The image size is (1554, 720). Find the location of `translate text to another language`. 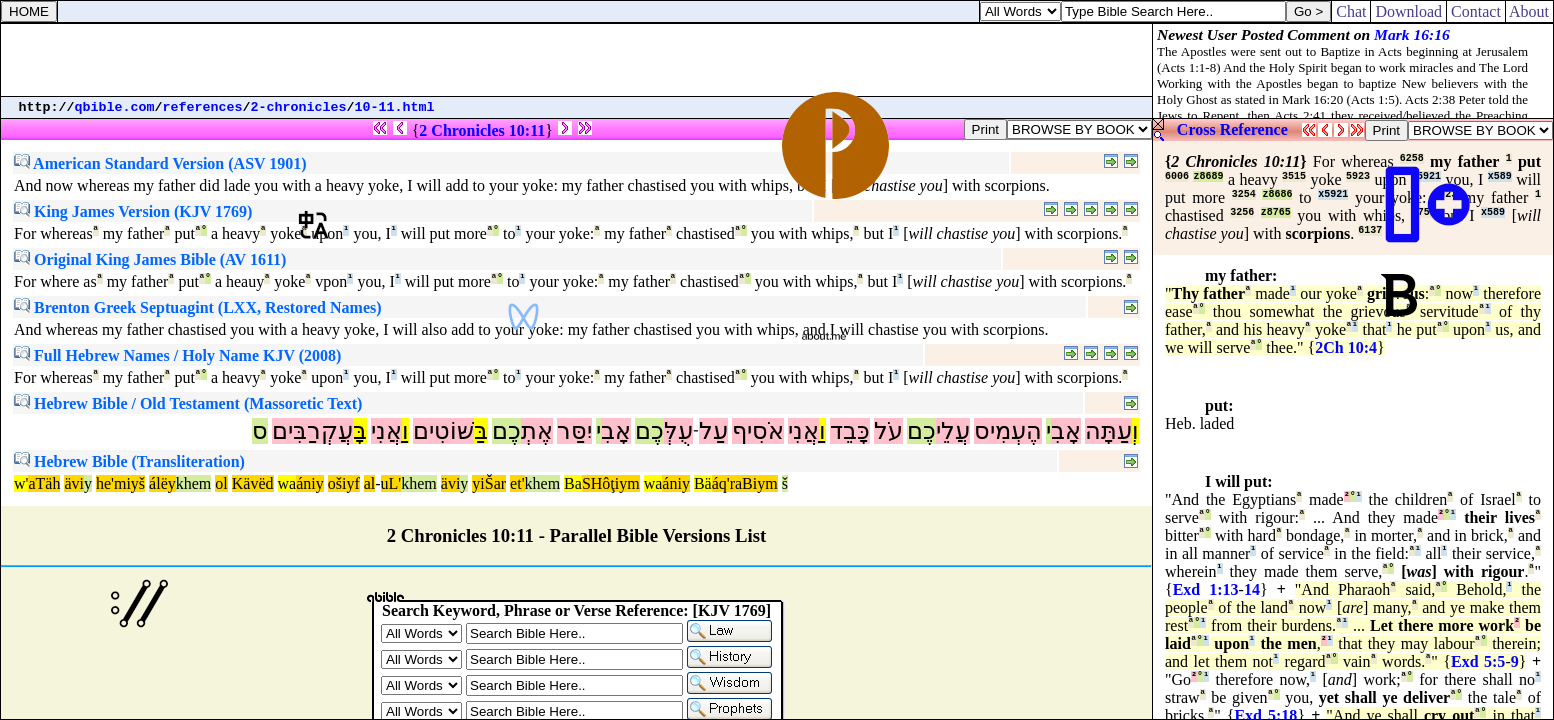

translate text to another language is located at coordinates (313, 225).